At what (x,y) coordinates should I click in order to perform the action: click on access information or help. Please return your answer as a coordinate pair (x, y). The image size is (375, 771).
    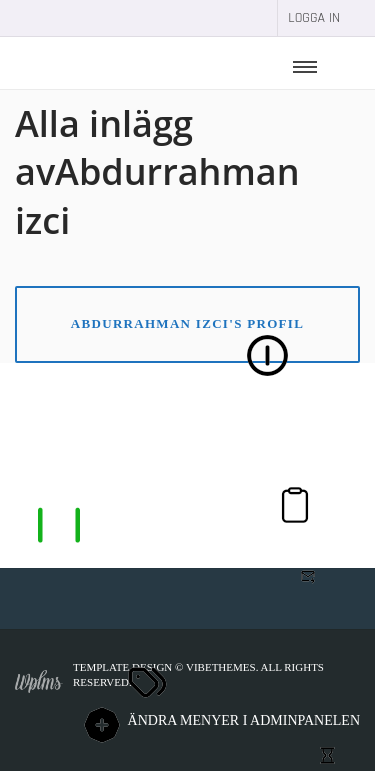
    Looking at the image, I should click on (267, 355).